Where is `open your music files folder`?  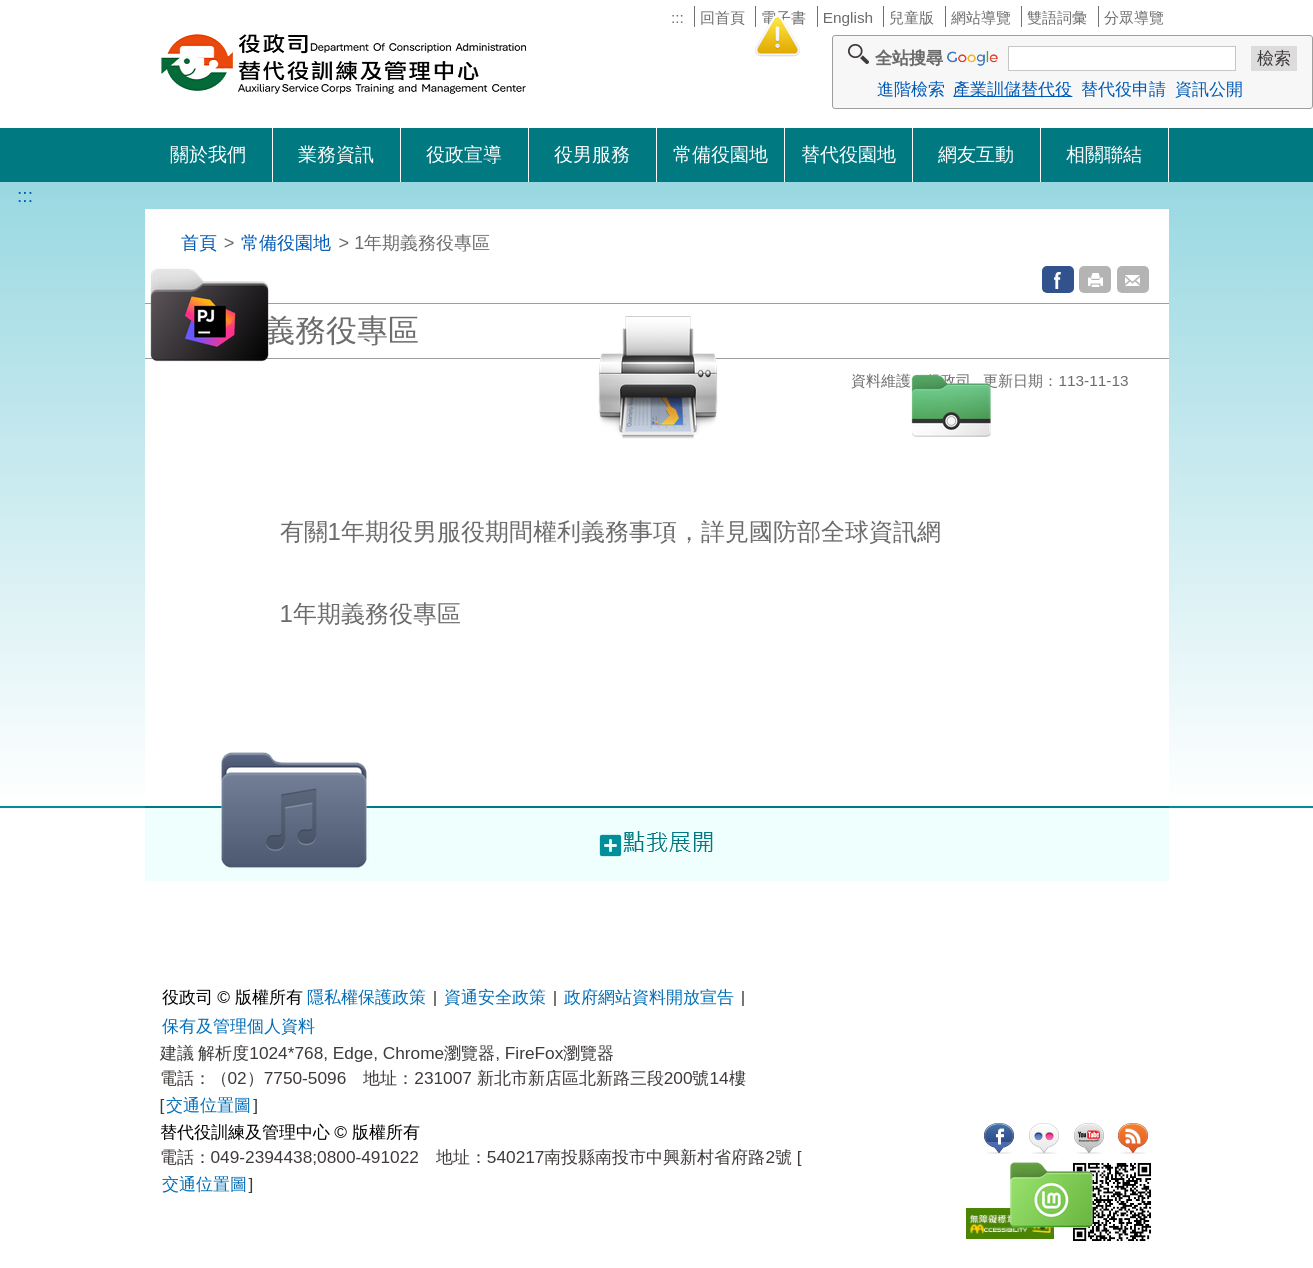
open your music files folder is located at coordinates (294, 810).